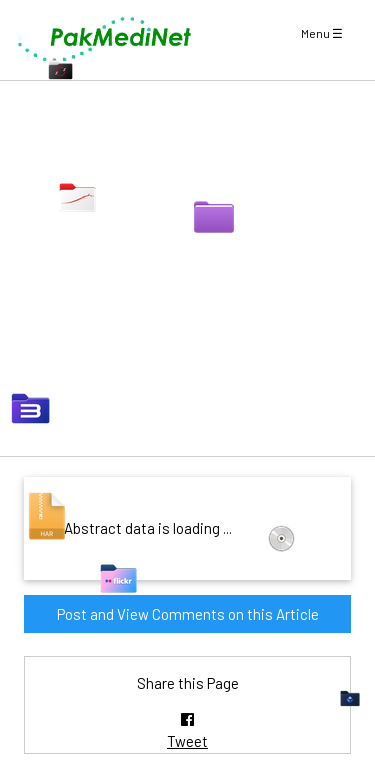 Image resolution: width=375 pixels, height=774 pixels. What do you see at coordinates (118, 579) in the screenshot?
I see `open folder containing flickr downloads or exports` at bounding box center [118, 579].